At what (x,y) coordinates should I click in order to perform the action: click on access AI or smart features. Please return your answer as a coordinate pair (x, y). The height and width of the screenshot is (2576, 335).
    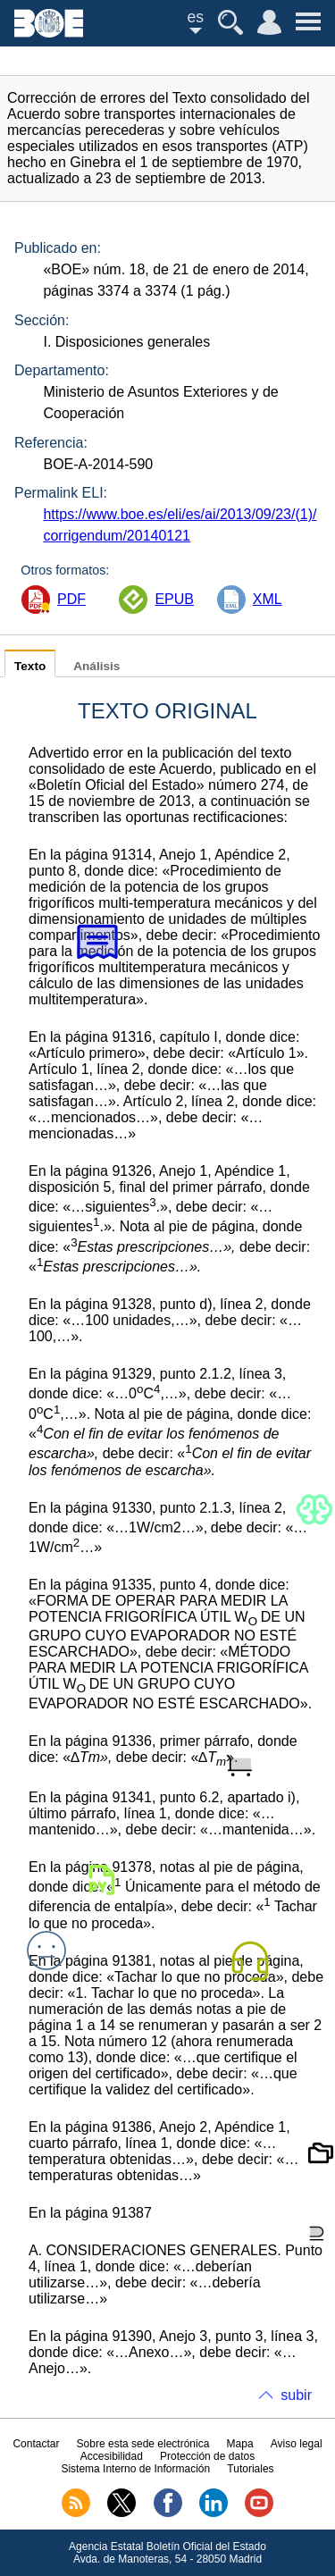
    Looking at the image, I should click on (314, 1510).